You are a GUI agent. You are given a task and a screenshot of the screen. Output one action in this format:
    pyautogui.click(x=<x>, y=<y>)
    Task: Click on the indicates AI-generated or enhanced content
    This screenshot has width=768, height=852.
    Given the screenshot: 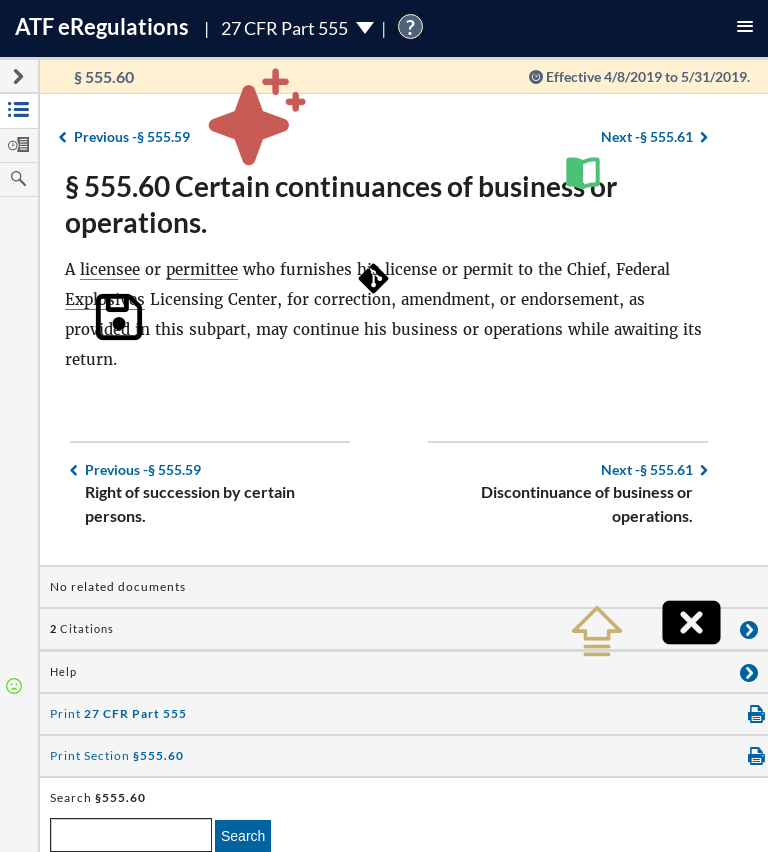 What is the action you would take?
    pyautogui.click(x=255, y=118)
    